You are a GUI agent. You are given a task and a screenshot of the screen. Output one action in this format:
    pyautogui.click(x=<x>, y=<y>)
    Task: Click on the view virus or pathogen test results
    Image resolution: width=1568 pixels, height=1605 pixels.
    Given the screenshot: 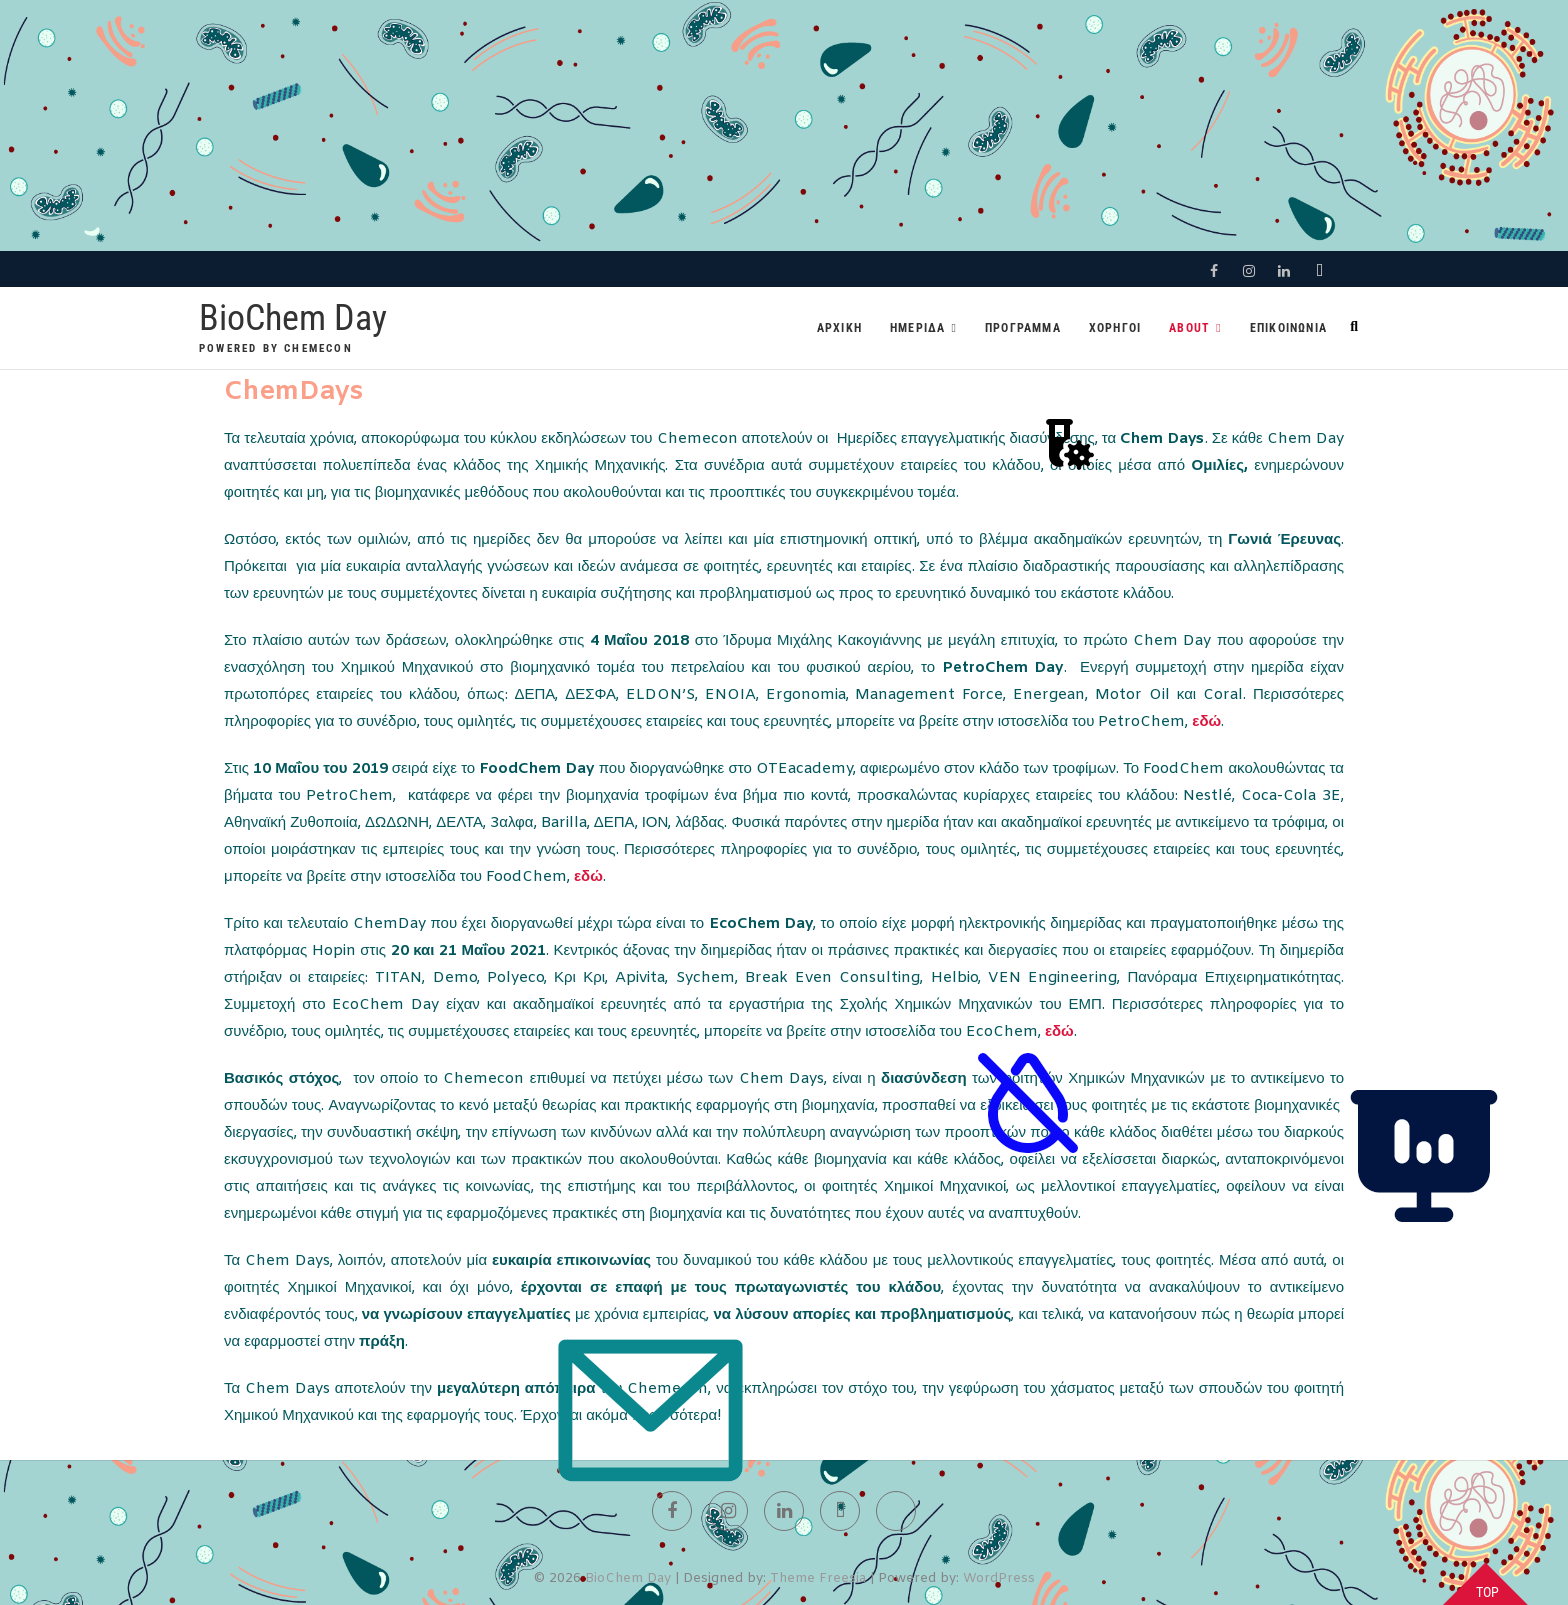 What is the action you would take?
    pyautogui.click(x=1067, y=443)
    